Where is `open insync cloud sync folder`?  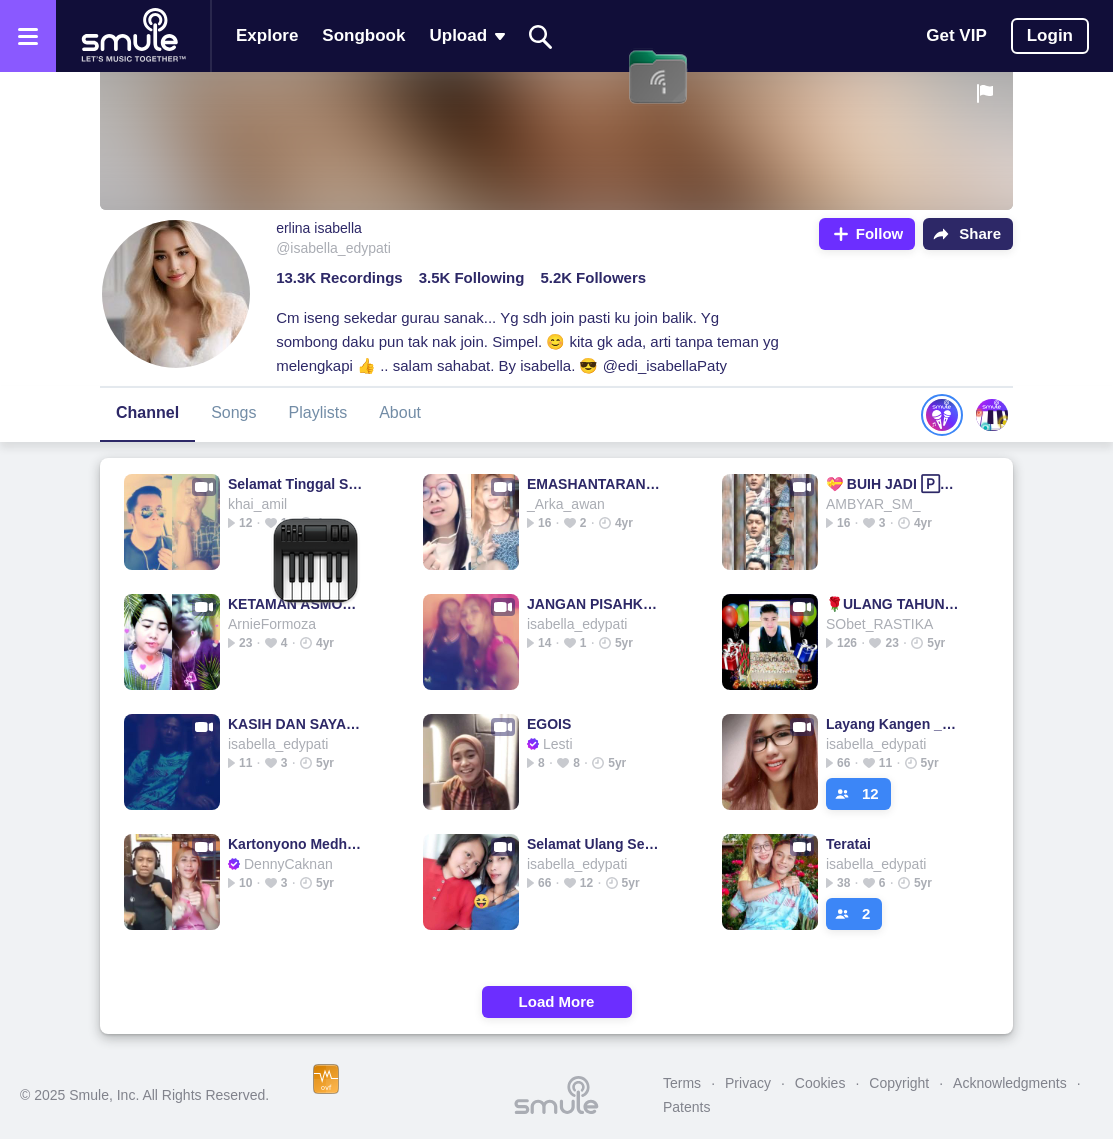 open insync cloud sync folder is located at coordinates (658, 77).